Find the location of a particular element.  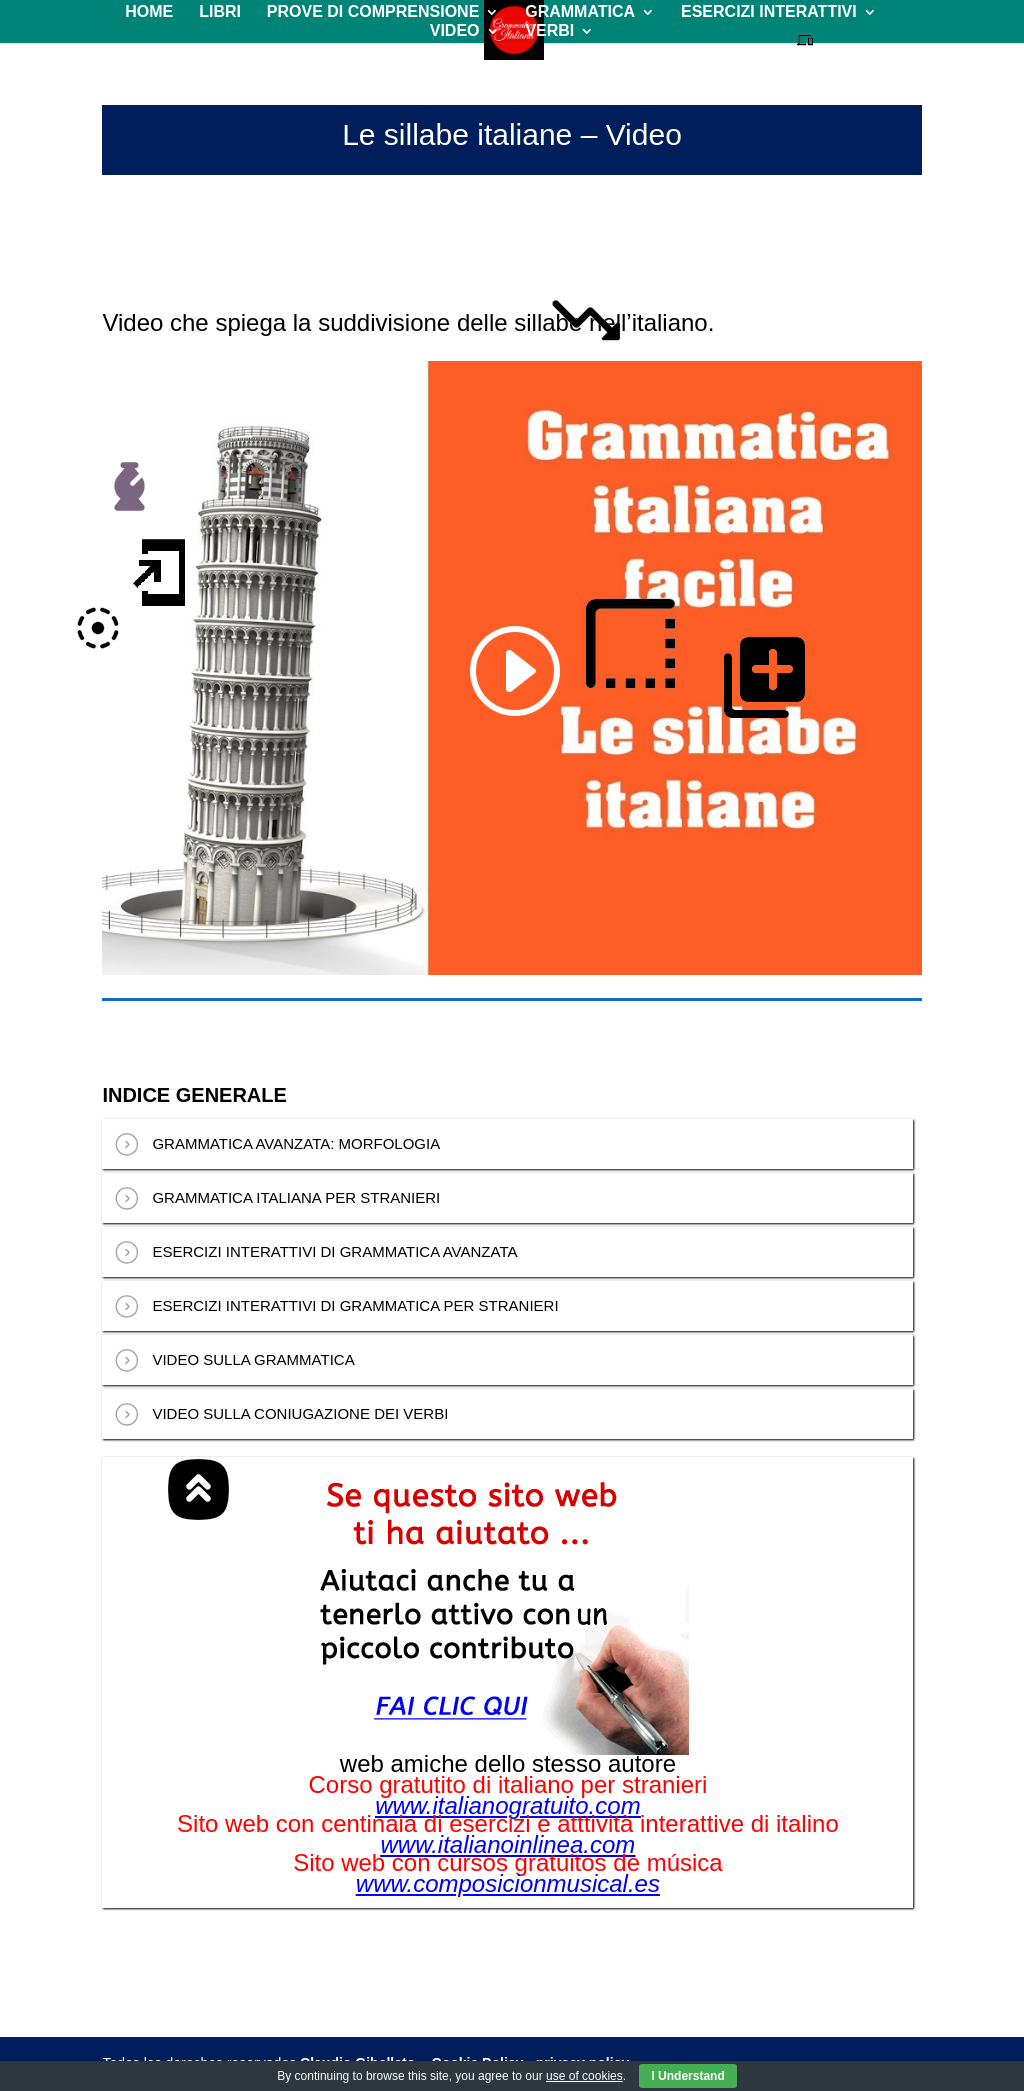

indicates a declining trend or decreasing value is located at coordinates (585, 319).